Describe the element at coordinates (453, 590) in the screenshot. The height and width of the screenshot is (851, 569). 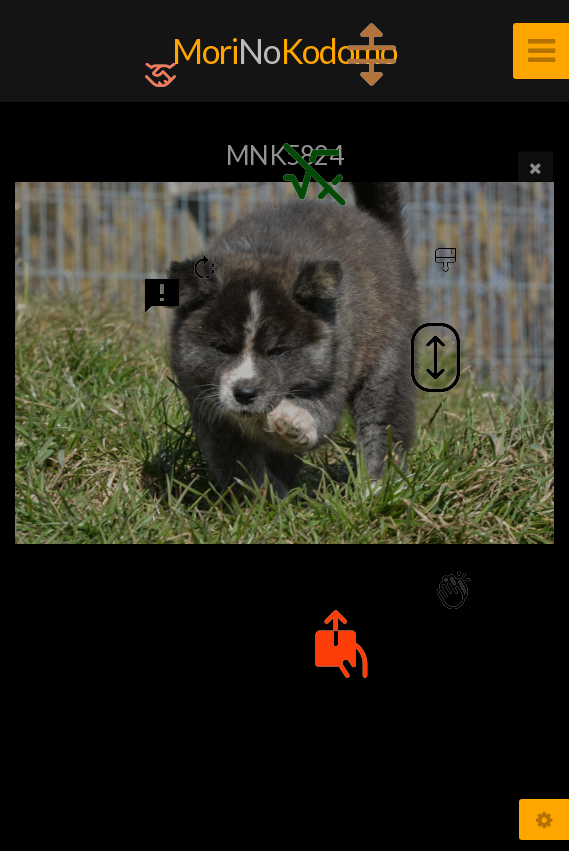
I see `give applause or show appreciation` at that location.